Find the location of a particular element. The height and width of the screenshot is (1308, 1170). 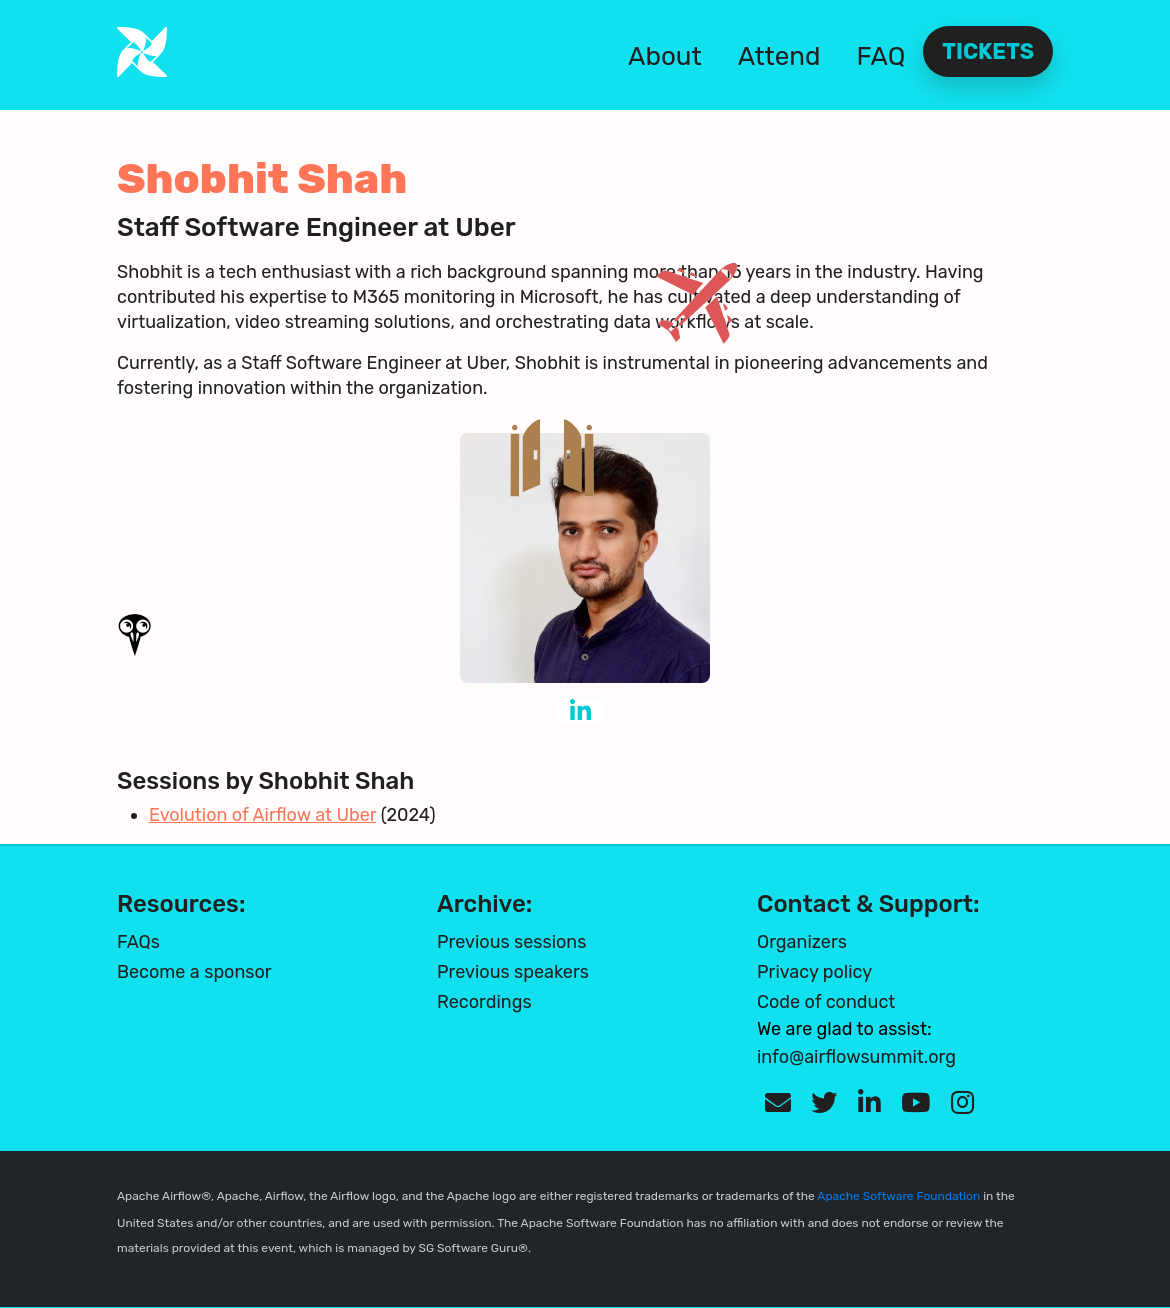

select a bird mask avatar or character is located at coordinates (135, 635).